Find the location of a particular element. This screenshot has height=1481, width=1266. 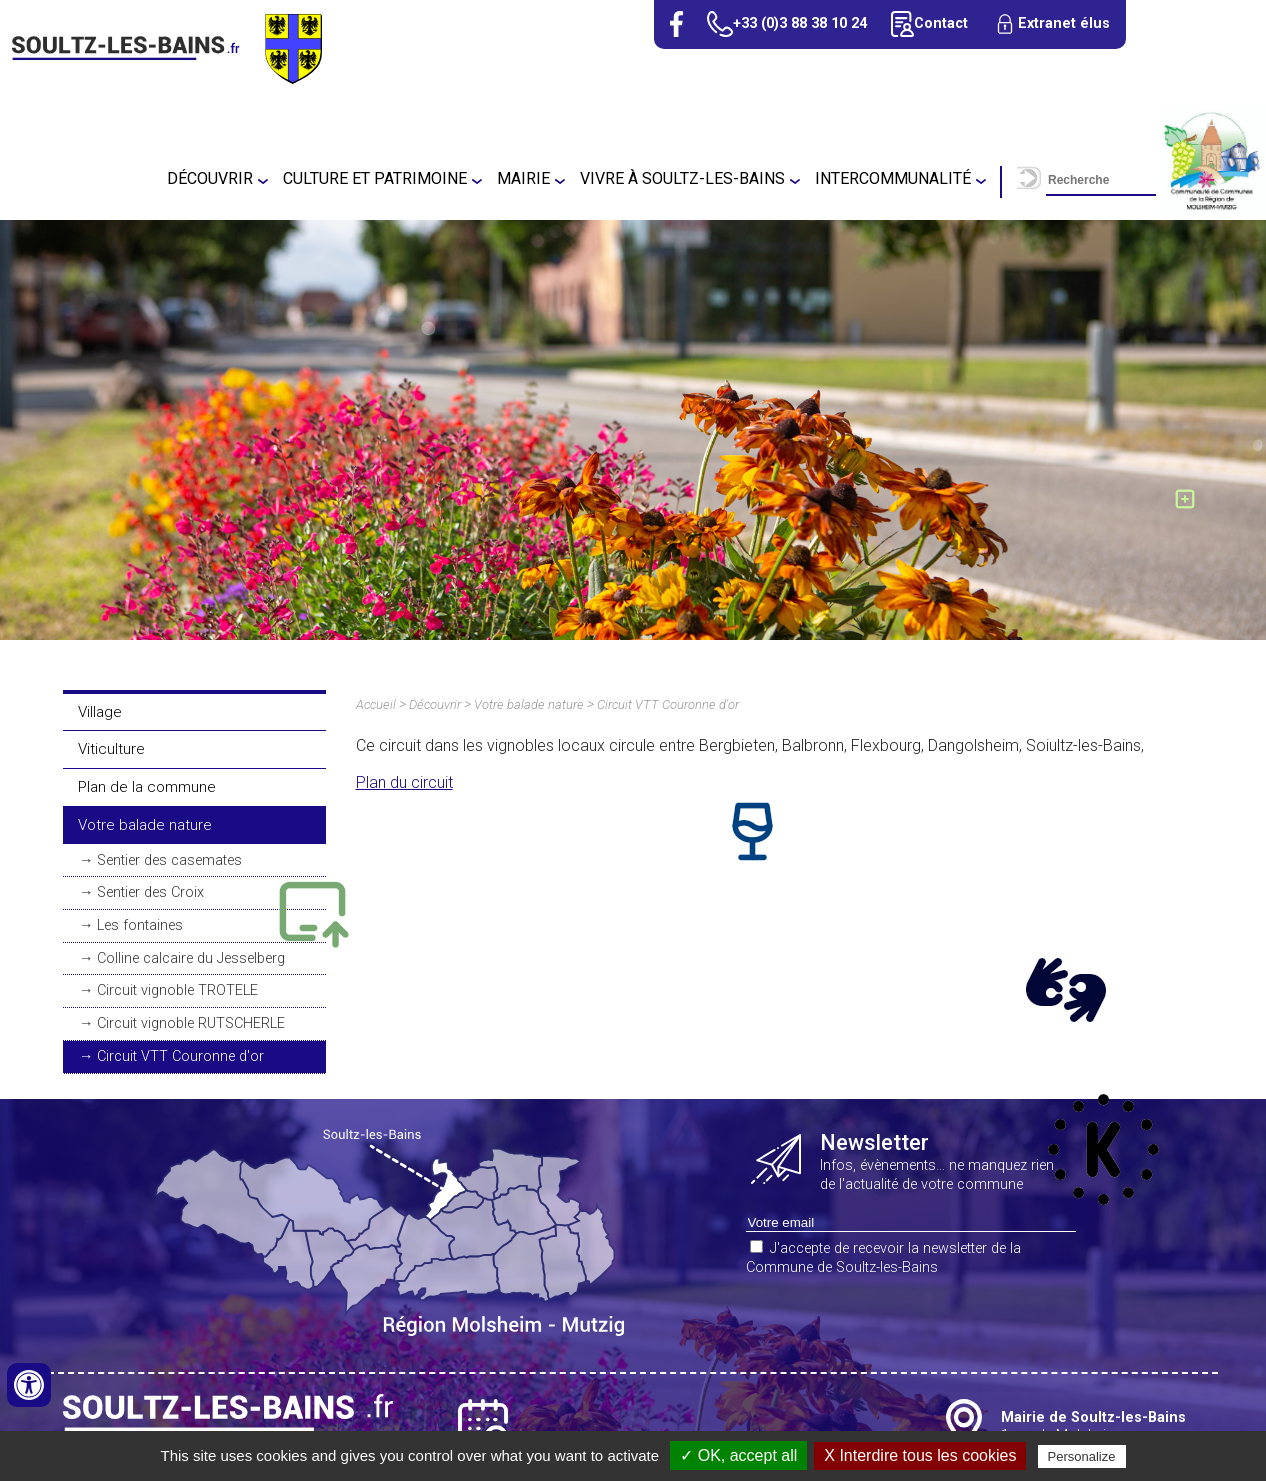

indicates drink or beverage option is located at coordinates (752, 831).